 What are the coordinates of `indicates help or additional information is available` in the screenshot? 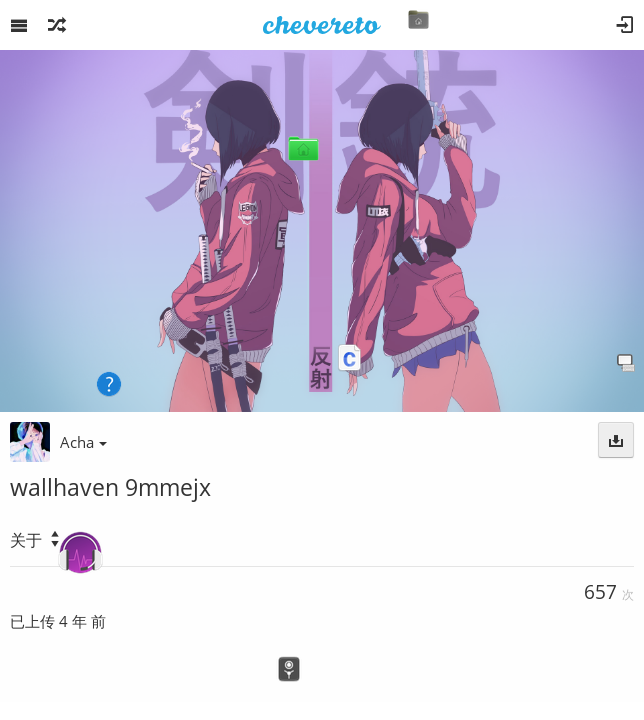 It's located at (109, 384).